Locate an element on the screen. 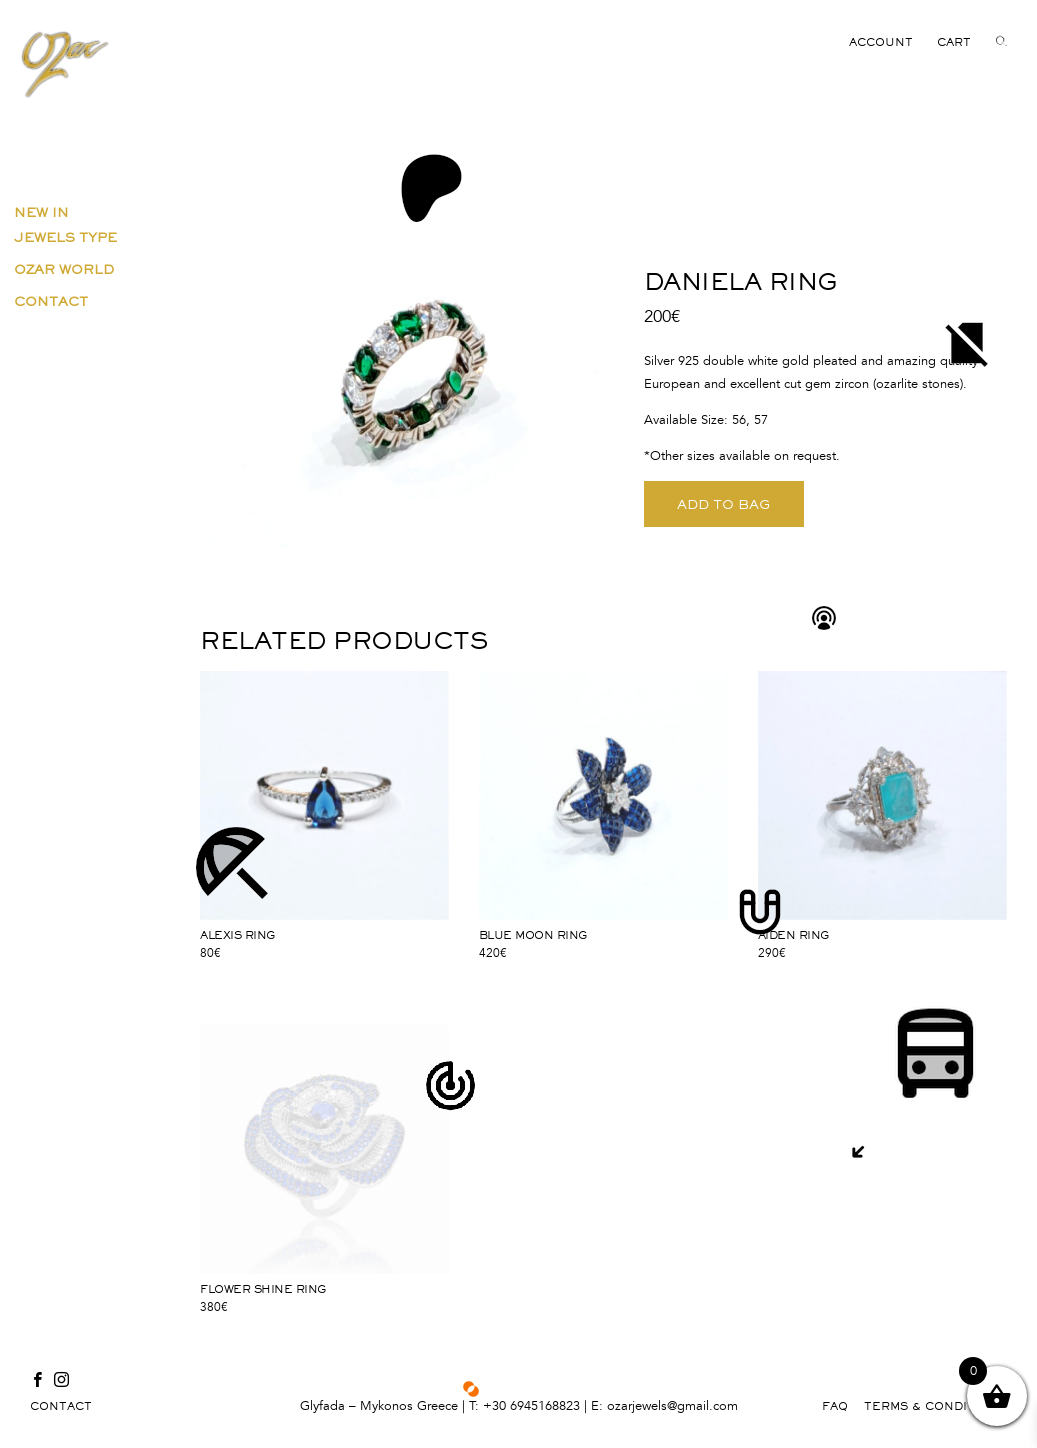  access beach or vacation-related features is located at coordinates (232, 863).